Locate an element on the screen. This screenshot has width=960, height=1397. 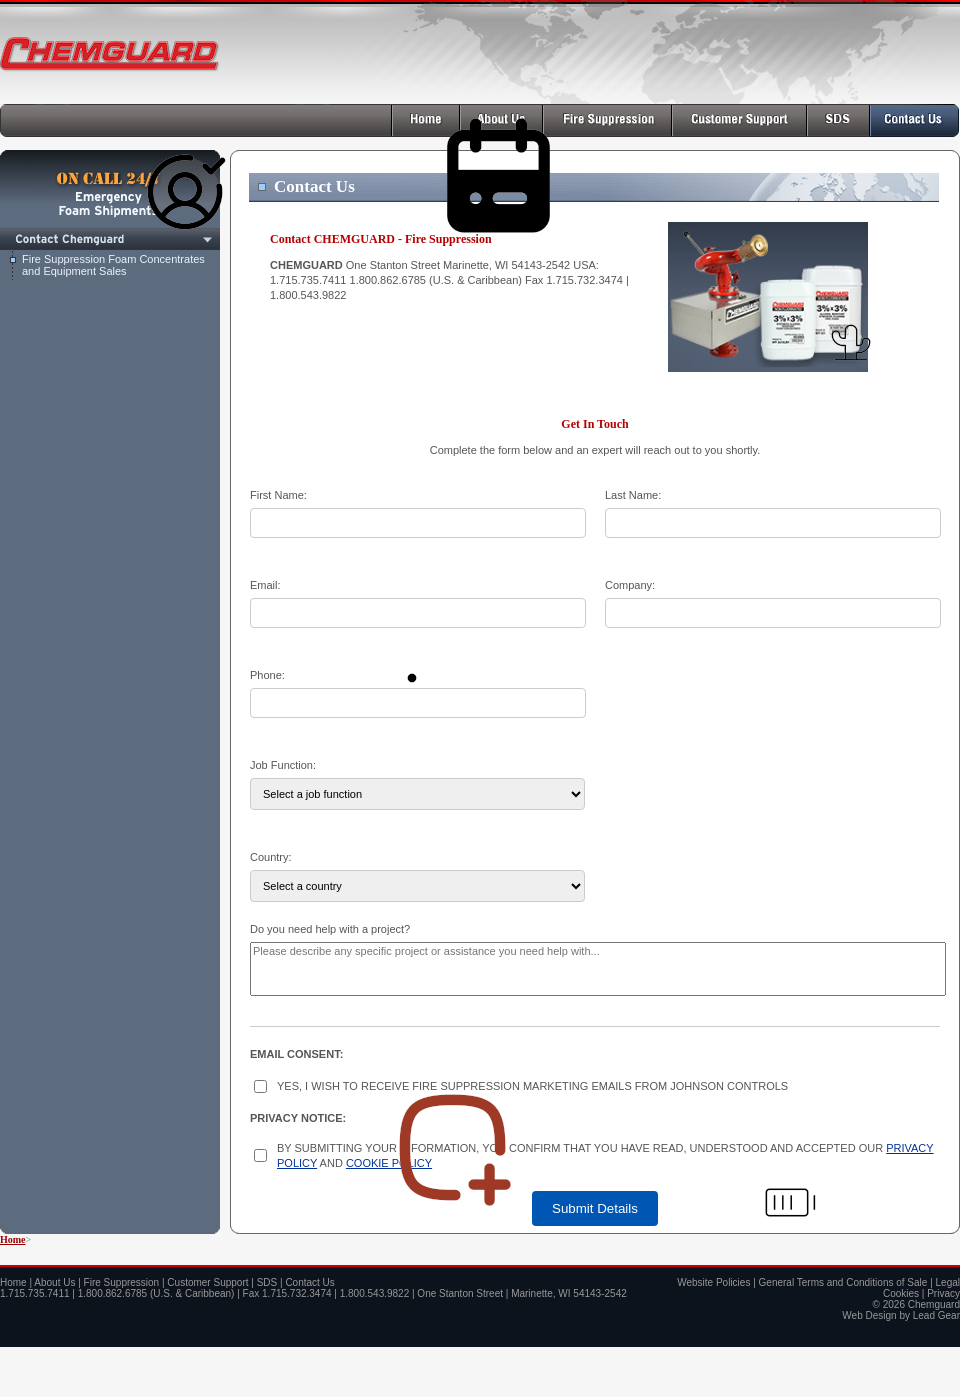
indicates an unread notification or new item is located at coordinates (412, 678).